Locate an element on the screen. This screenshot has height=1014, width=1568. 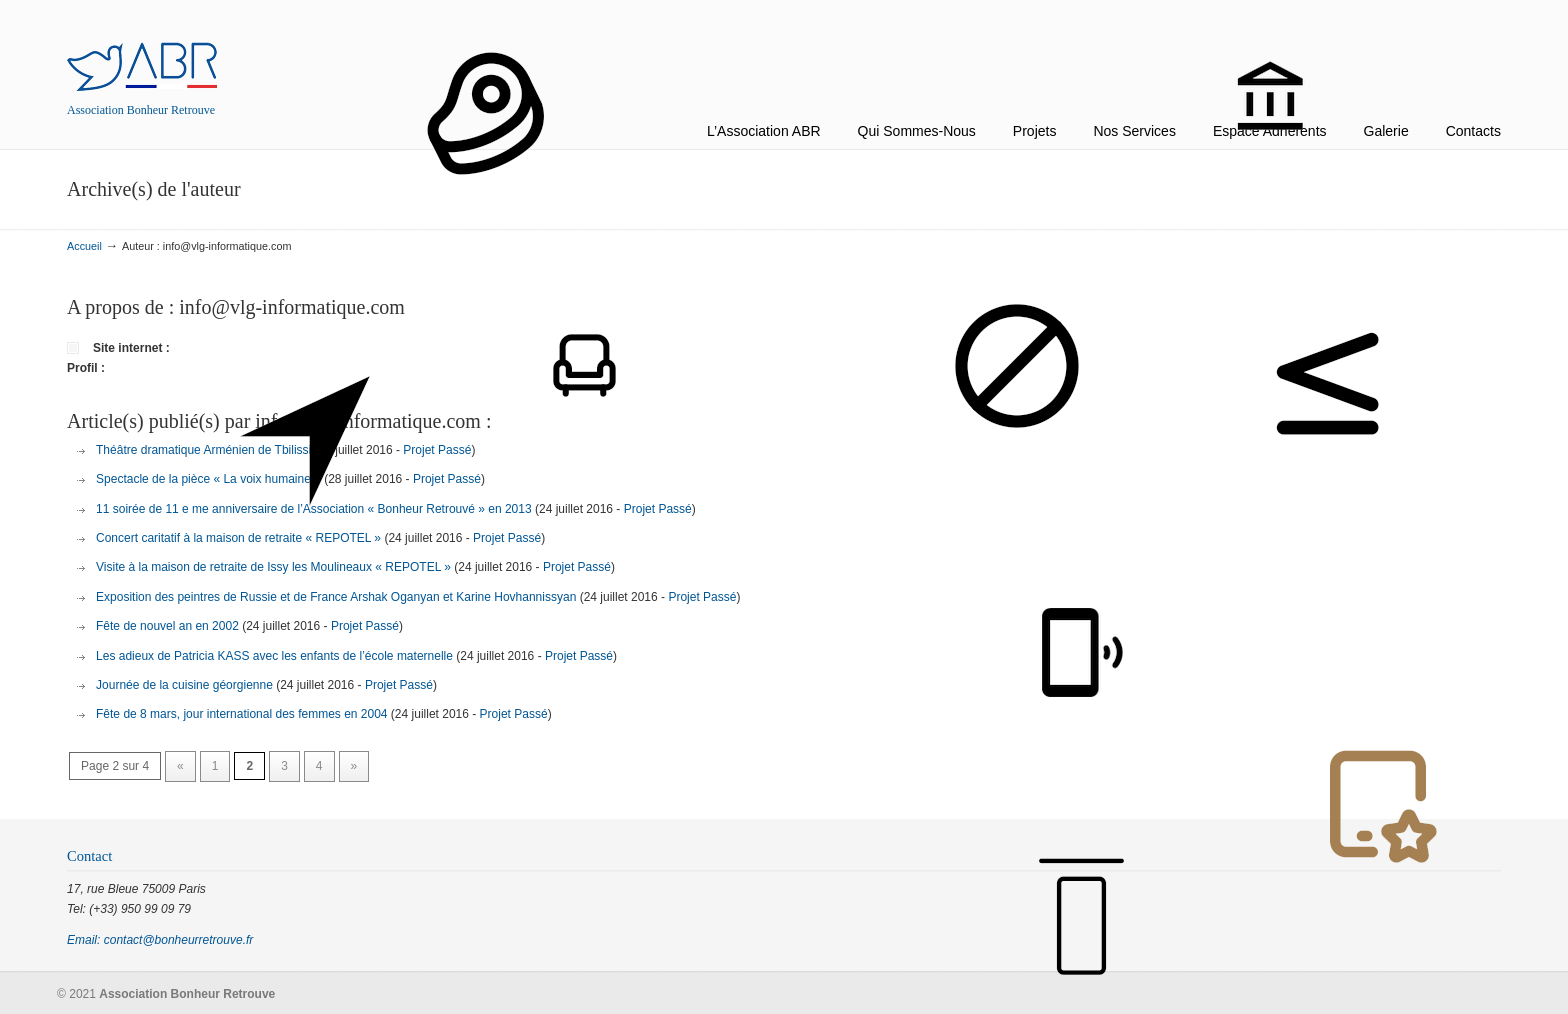
mark this iPad as a favorite device is located at coordinates (1378, 804).